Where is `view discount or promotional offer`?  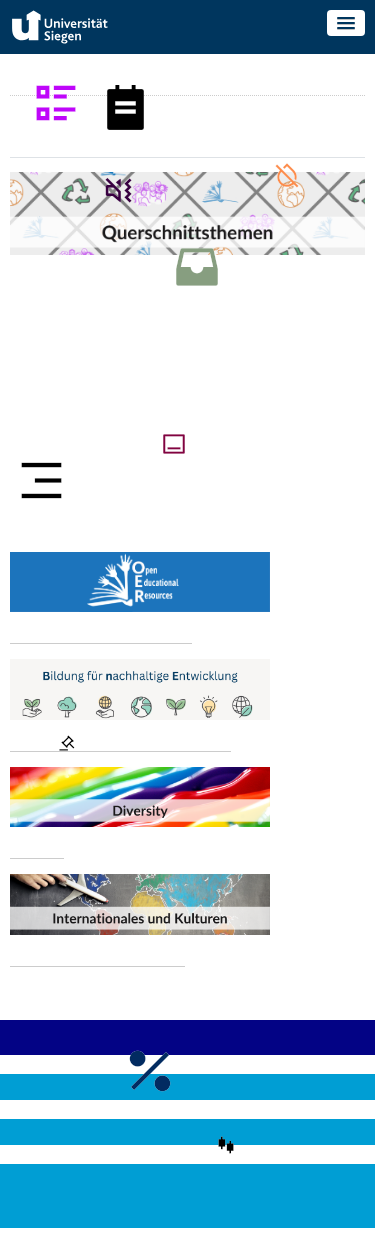
view discount or promotional offer is located at coordinates (150, 1071).